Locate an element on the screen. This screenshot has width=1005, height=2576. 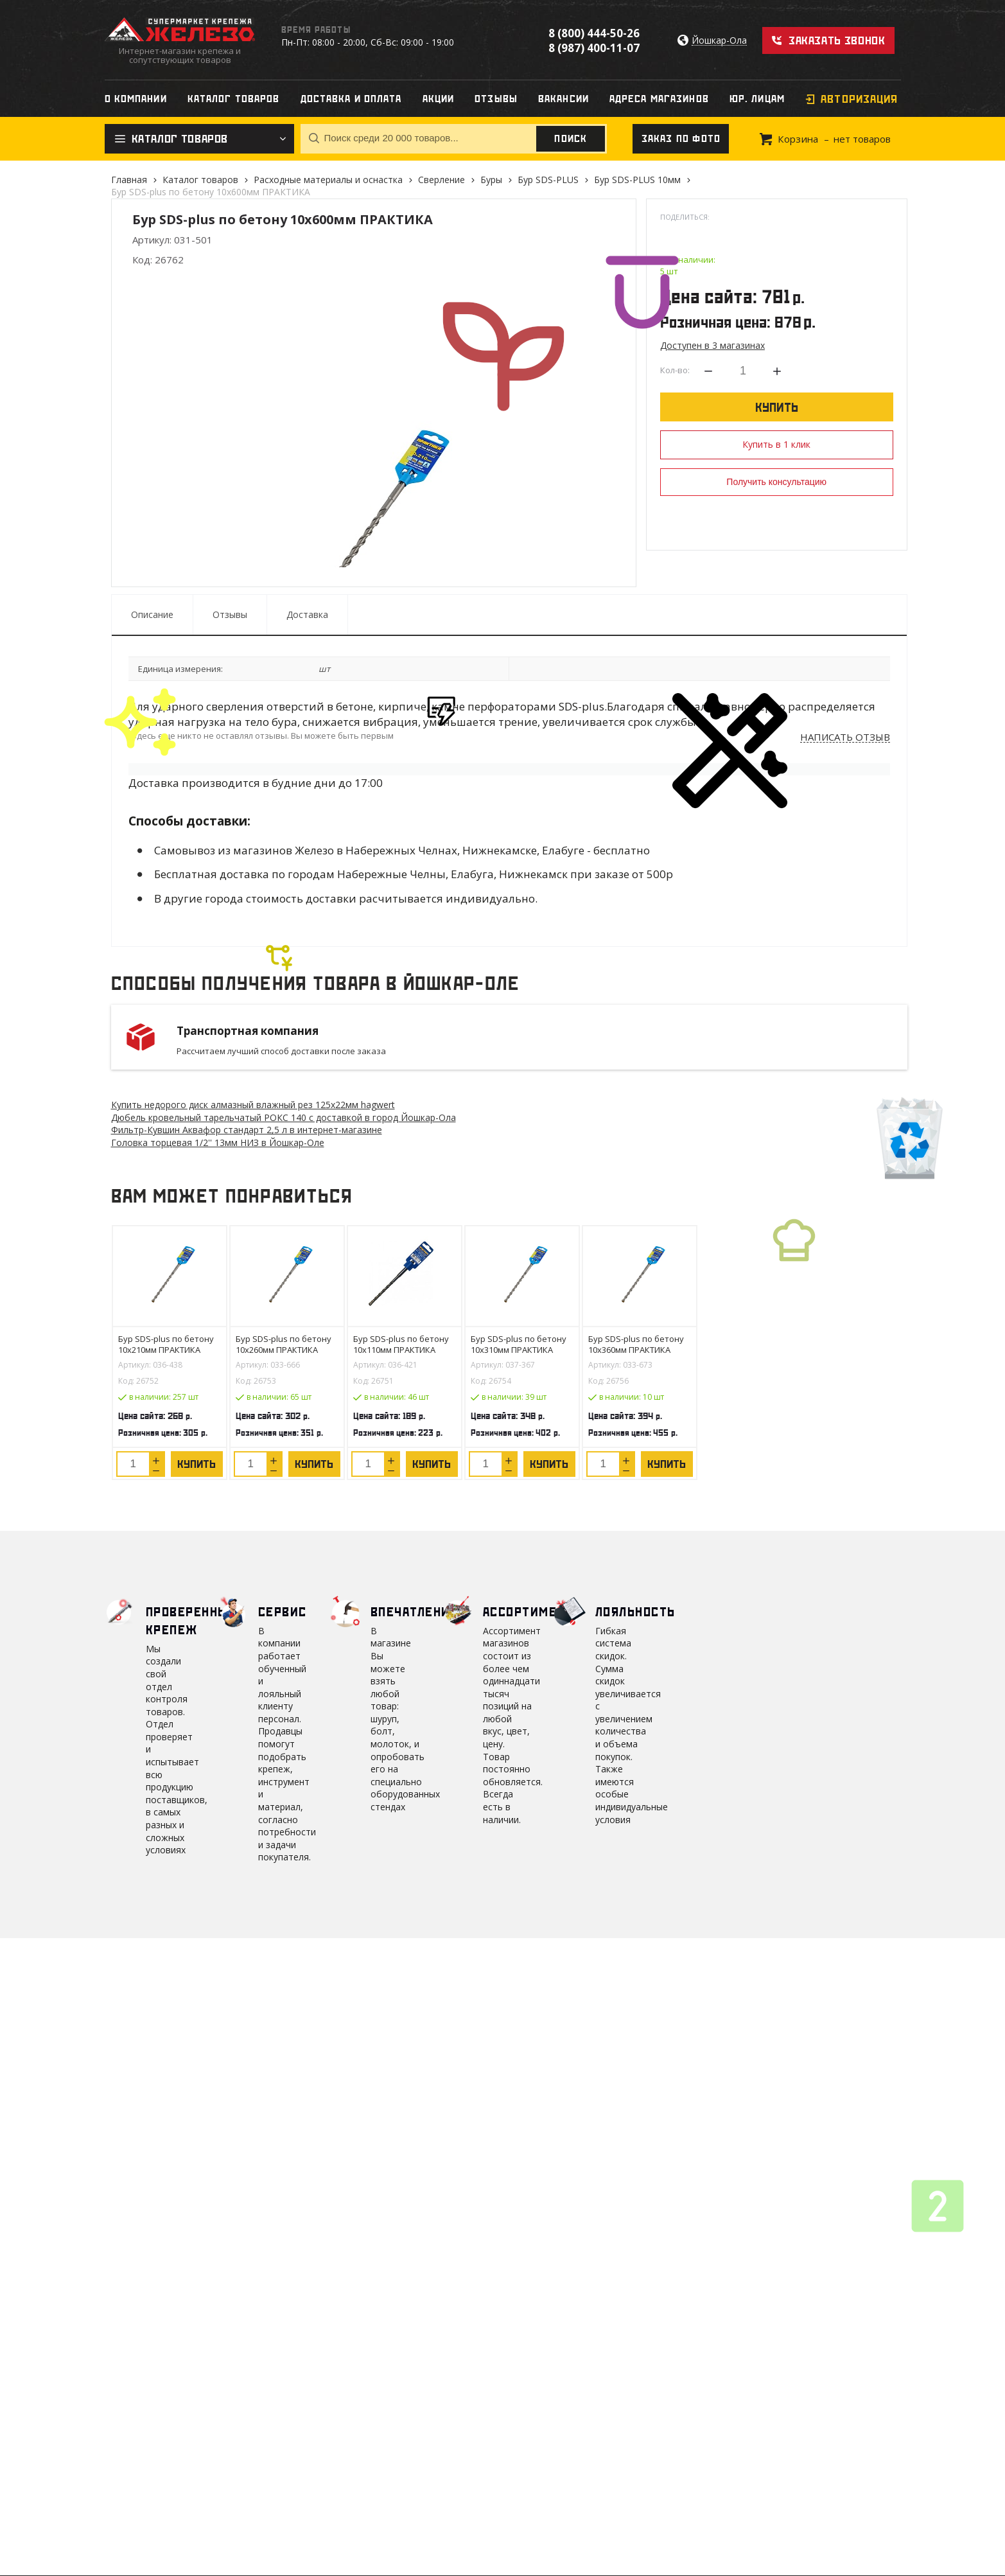
open the recycle bin to view deleted files is located at coordinates (909, 1140).